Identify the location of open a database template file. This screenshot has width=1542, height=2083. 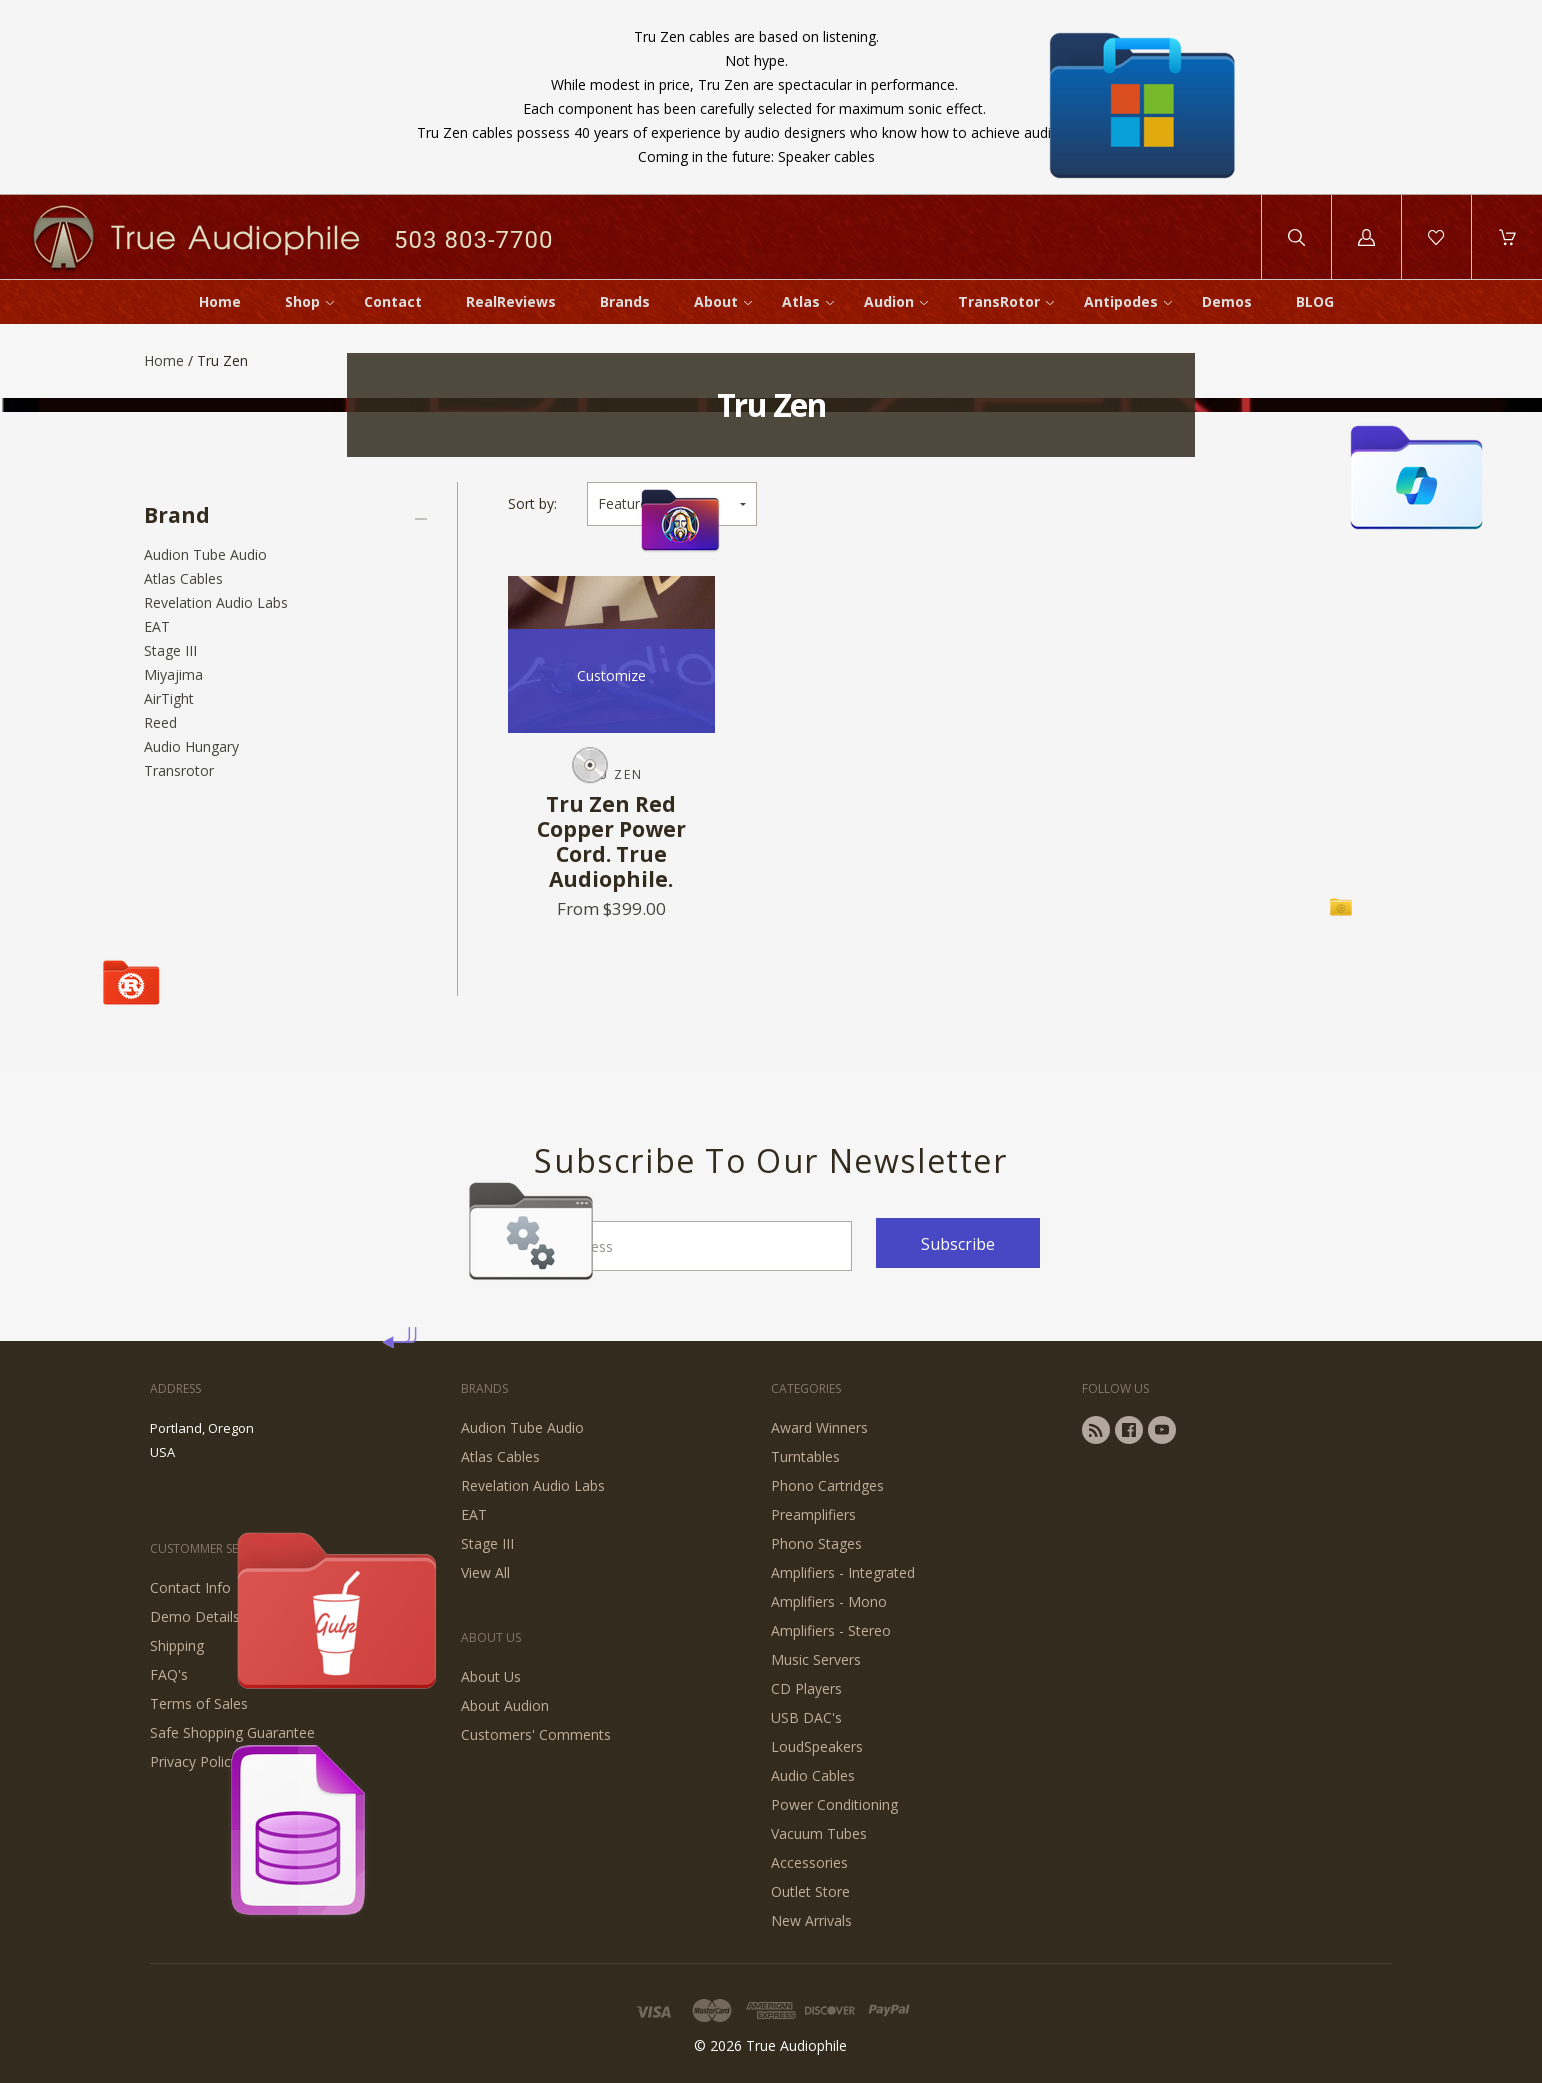
(298, 1830).